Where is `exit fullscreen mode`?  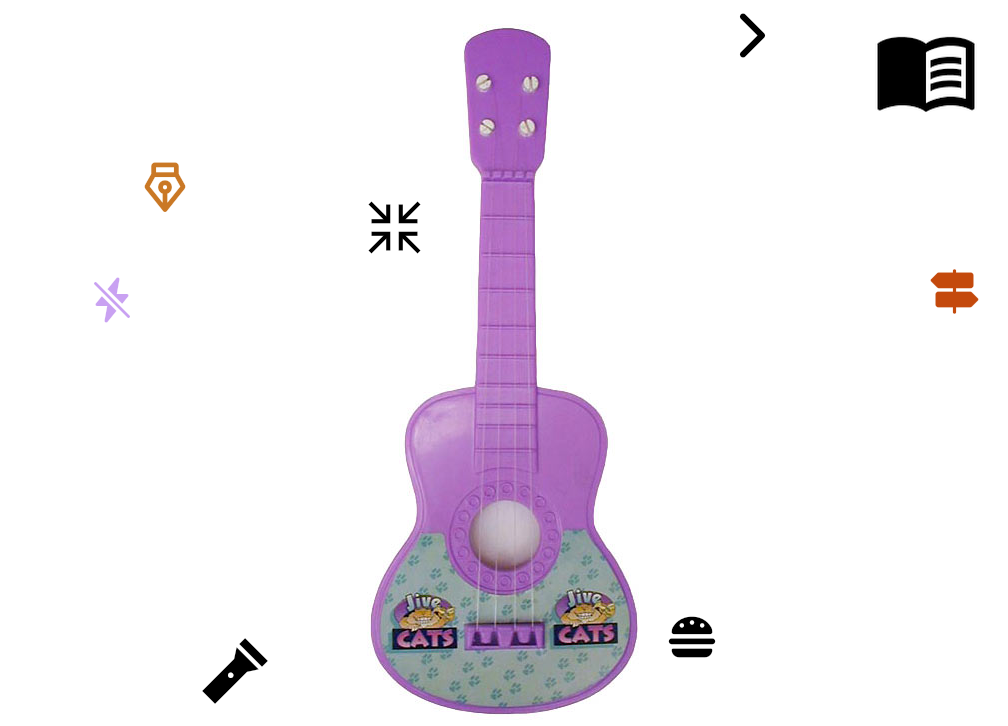
exit fullscreen mode is located at coordinates (394, 227).